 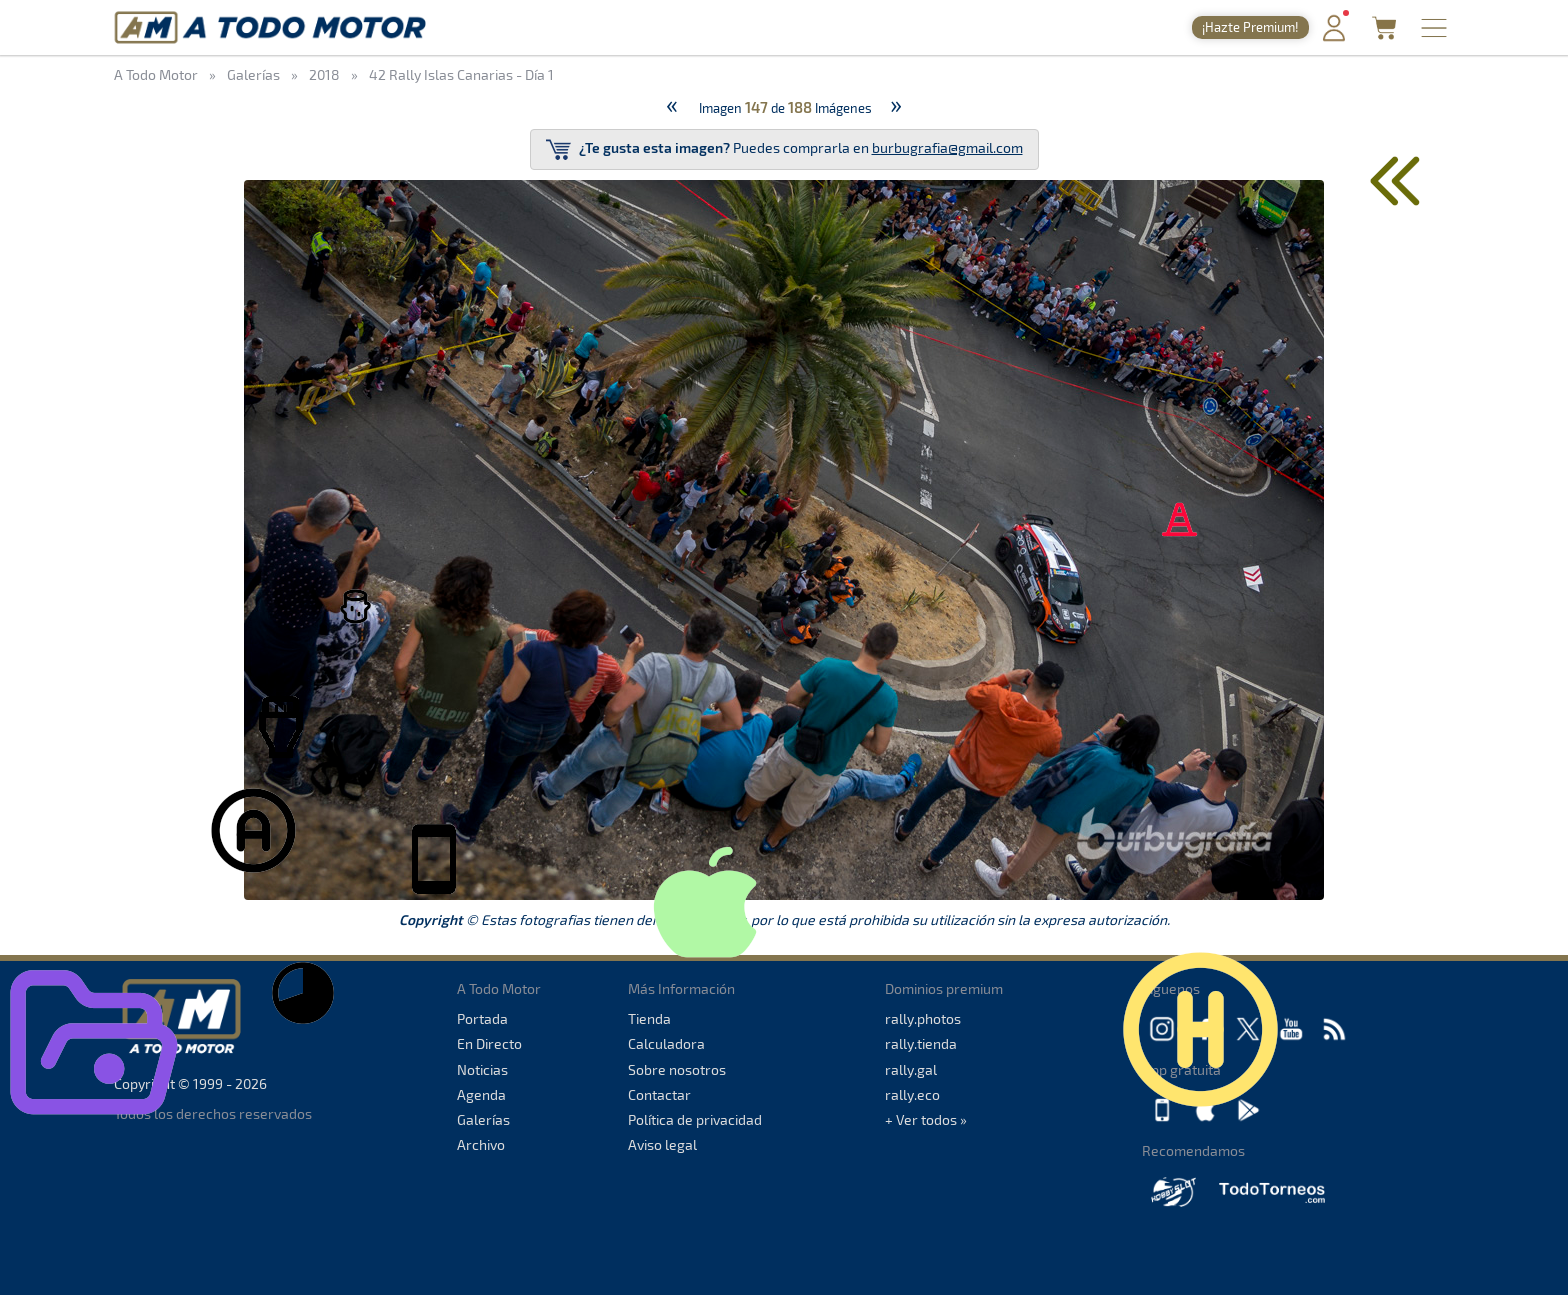 What do you see at coordinates (1397, 181) in the screenshot?
I see `go back to the beginning` at bounding box center [1397, 181].